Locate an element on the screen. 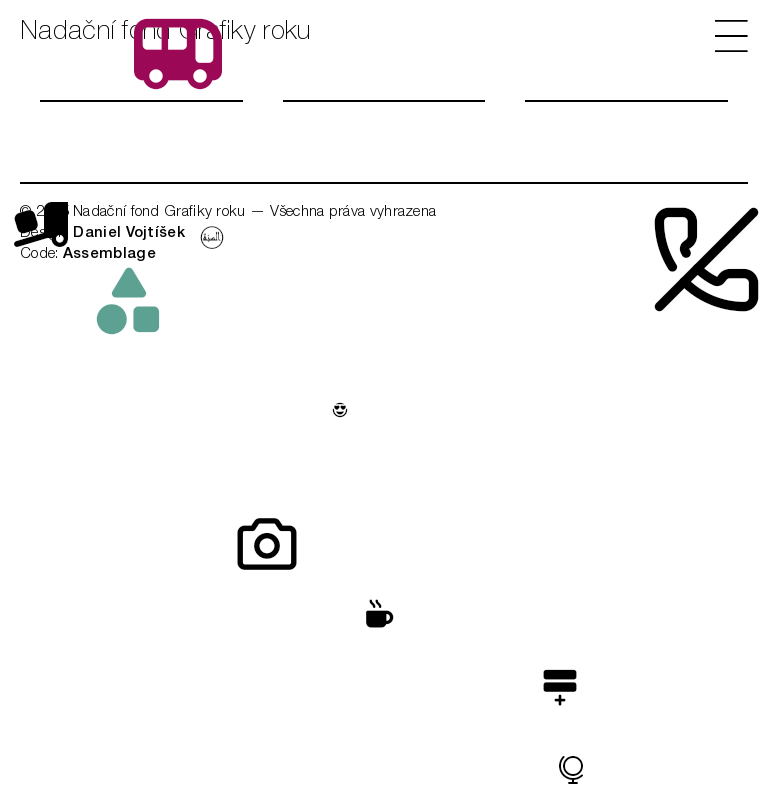  take a coffee break or pause timer is located at coordinates (378, 614).